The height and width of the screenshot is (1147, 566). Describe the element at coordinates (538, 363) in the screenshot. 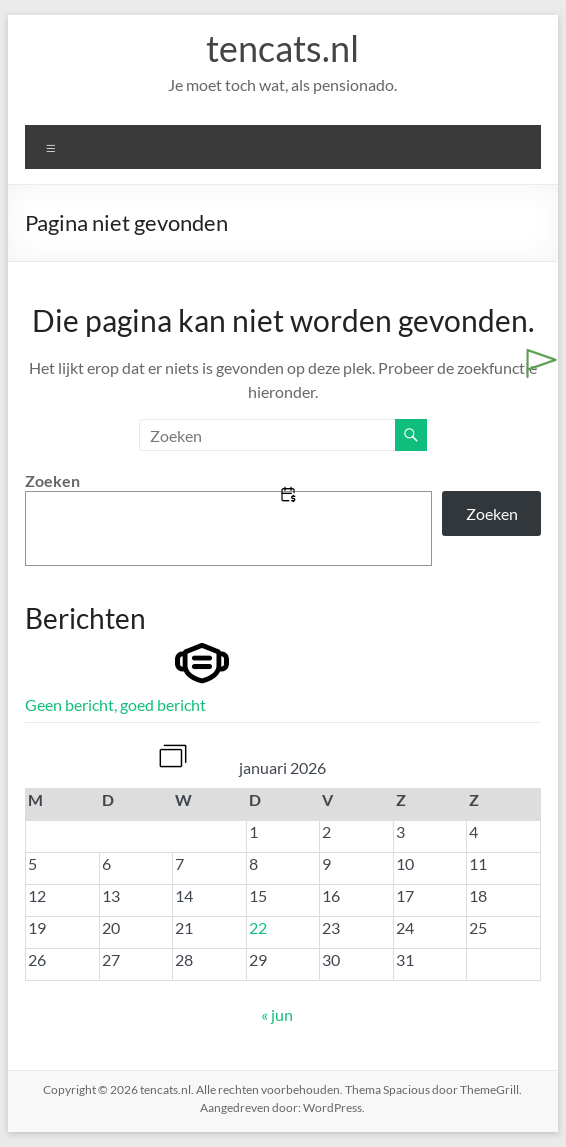

I see `flag or mark an item for follow-up` at that location.